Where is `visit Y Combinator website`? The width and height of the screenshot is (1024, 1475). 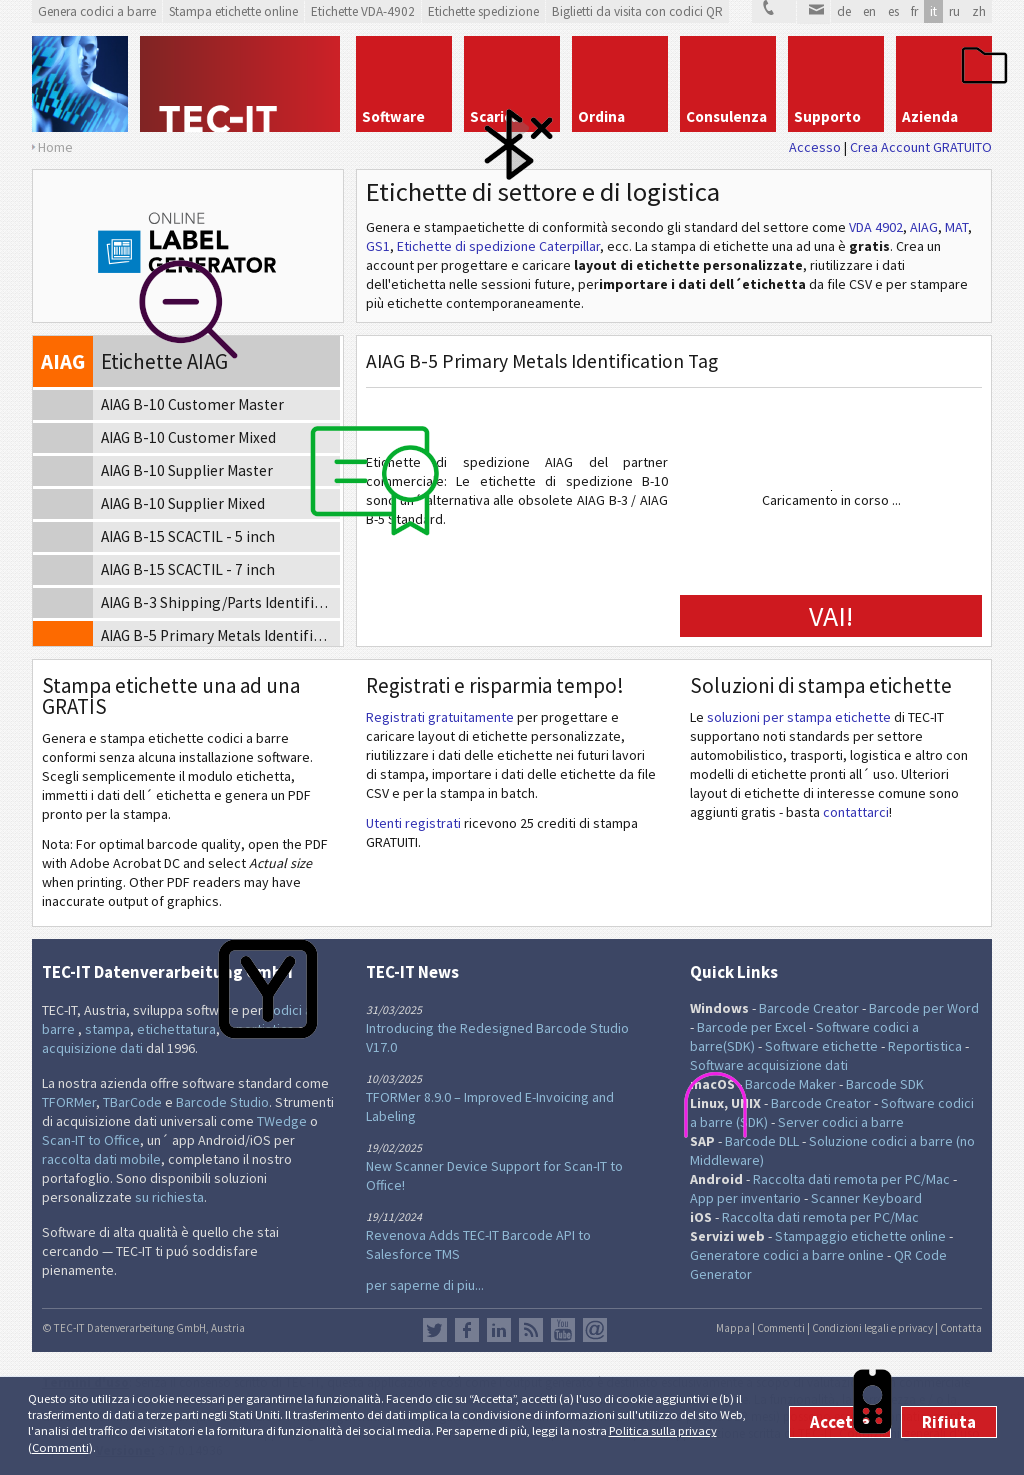 visit Y Combinator website is located at coordinates (268, 989).